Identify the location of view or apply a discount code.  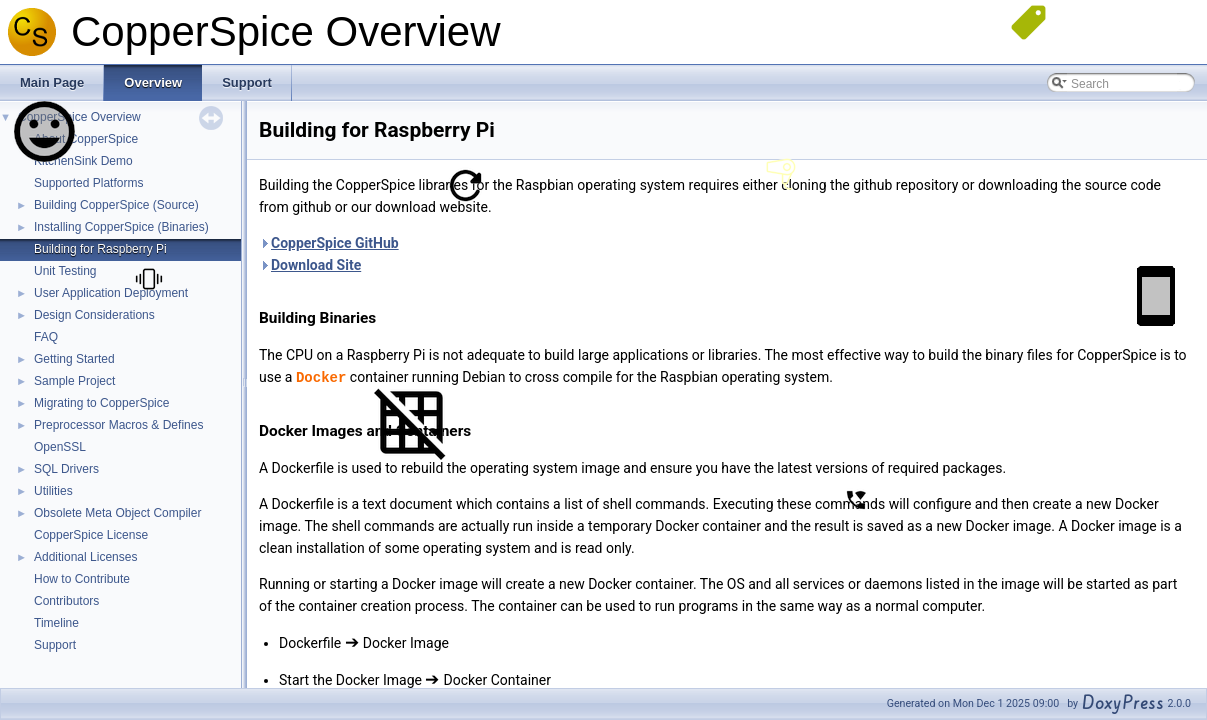
(1028, 22).